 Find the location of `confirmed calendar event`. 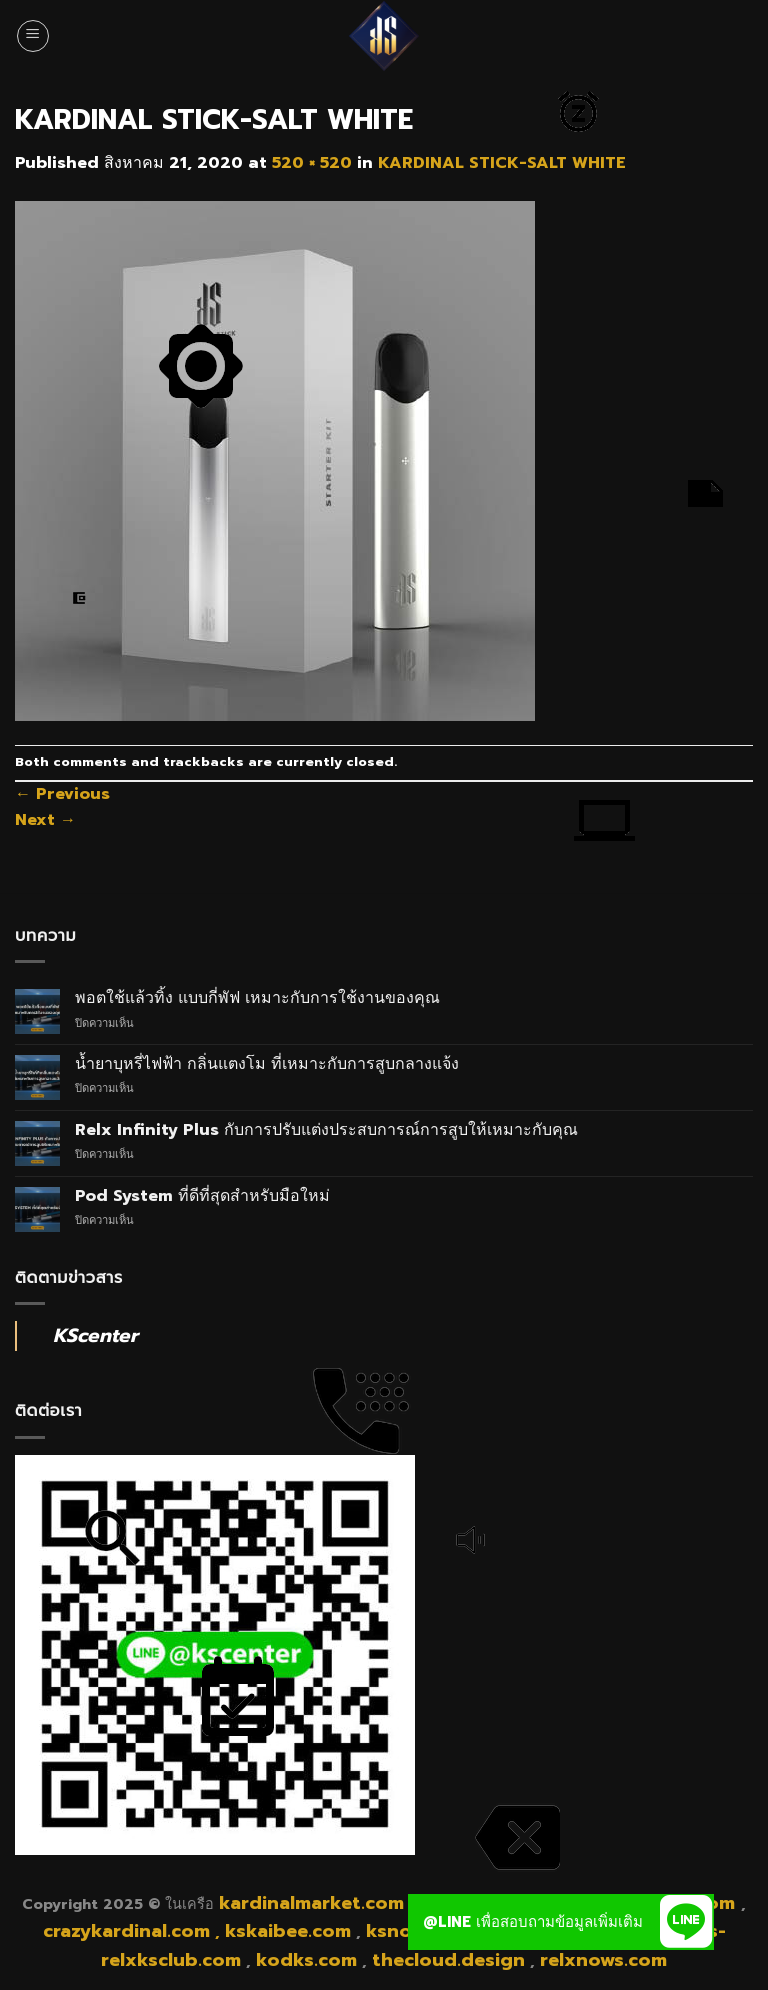

confirmed calendar event is located at coordinates (238, 1700).